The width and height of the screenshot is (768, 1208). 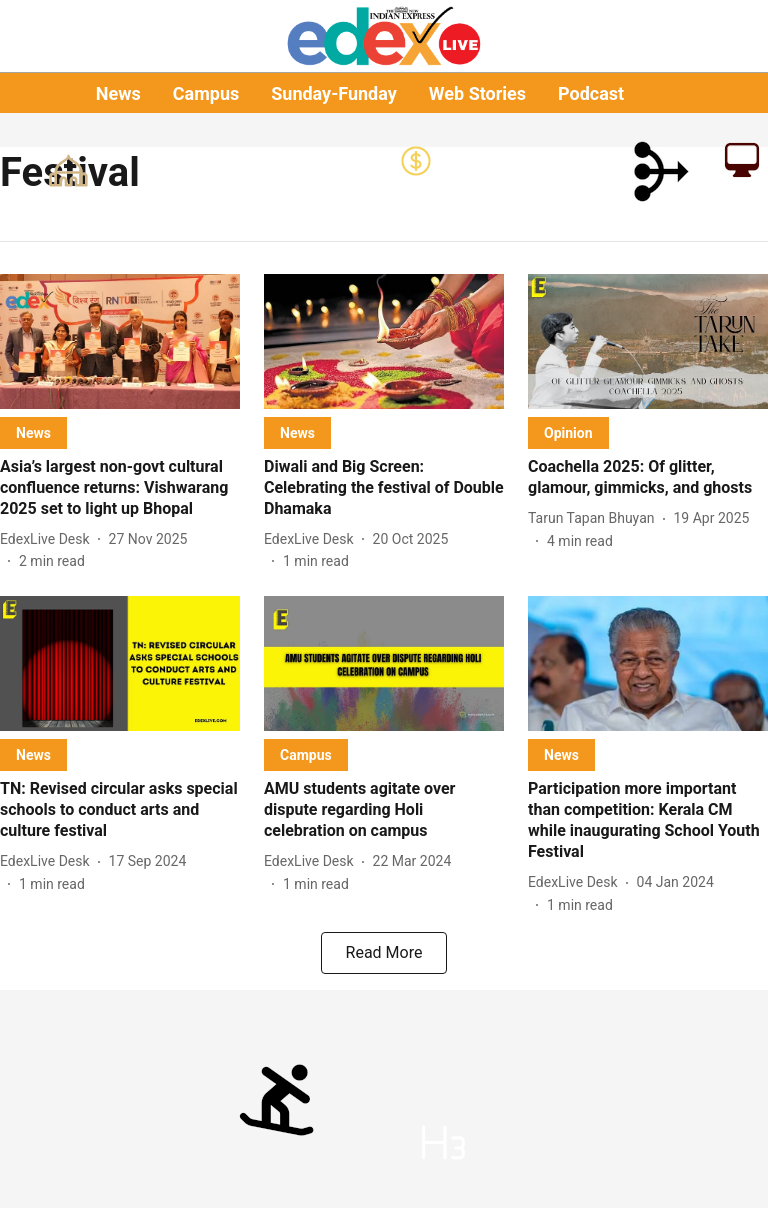 I want to click on access desktop or computer settings, so click(x=742, y=160).